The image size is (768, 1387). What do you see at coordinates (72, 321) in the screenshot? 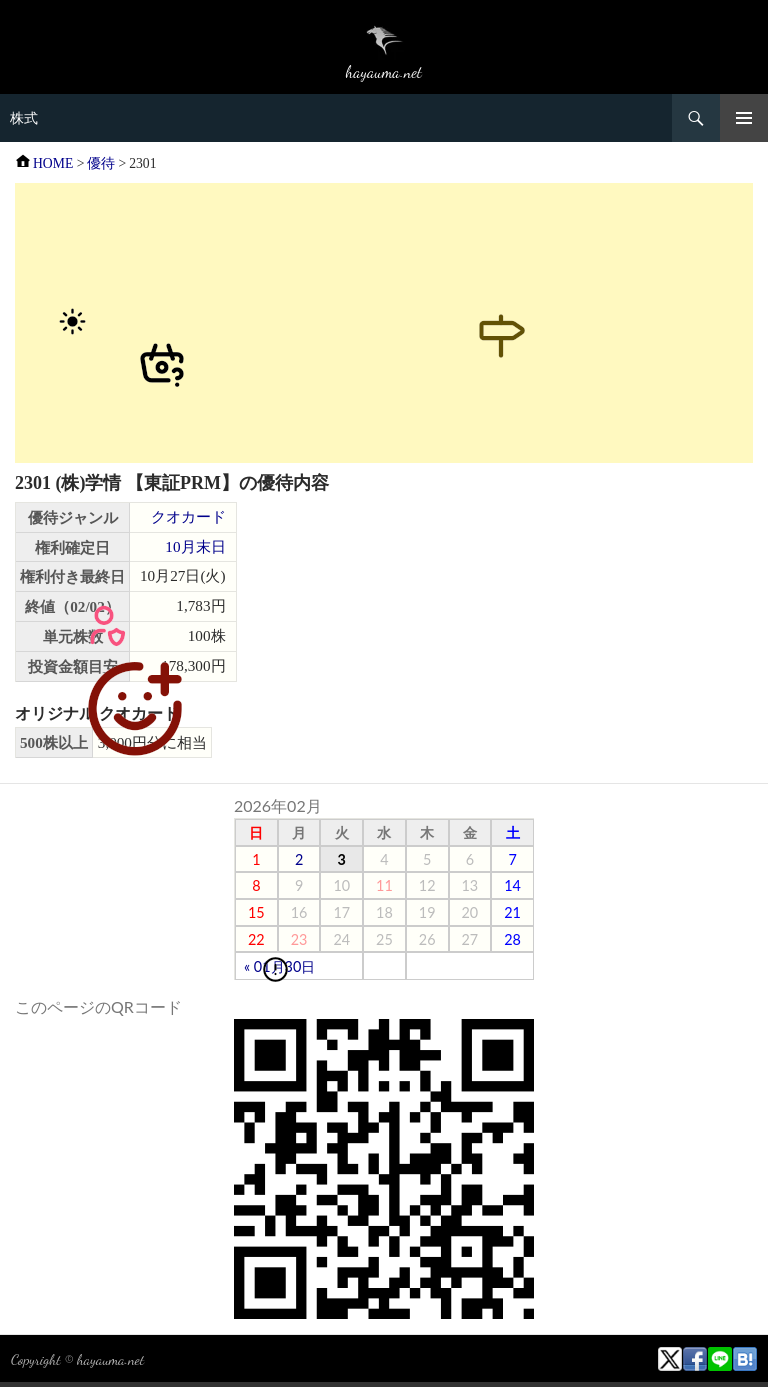
I see `switch to light mode` at bounding box center [72, 321].